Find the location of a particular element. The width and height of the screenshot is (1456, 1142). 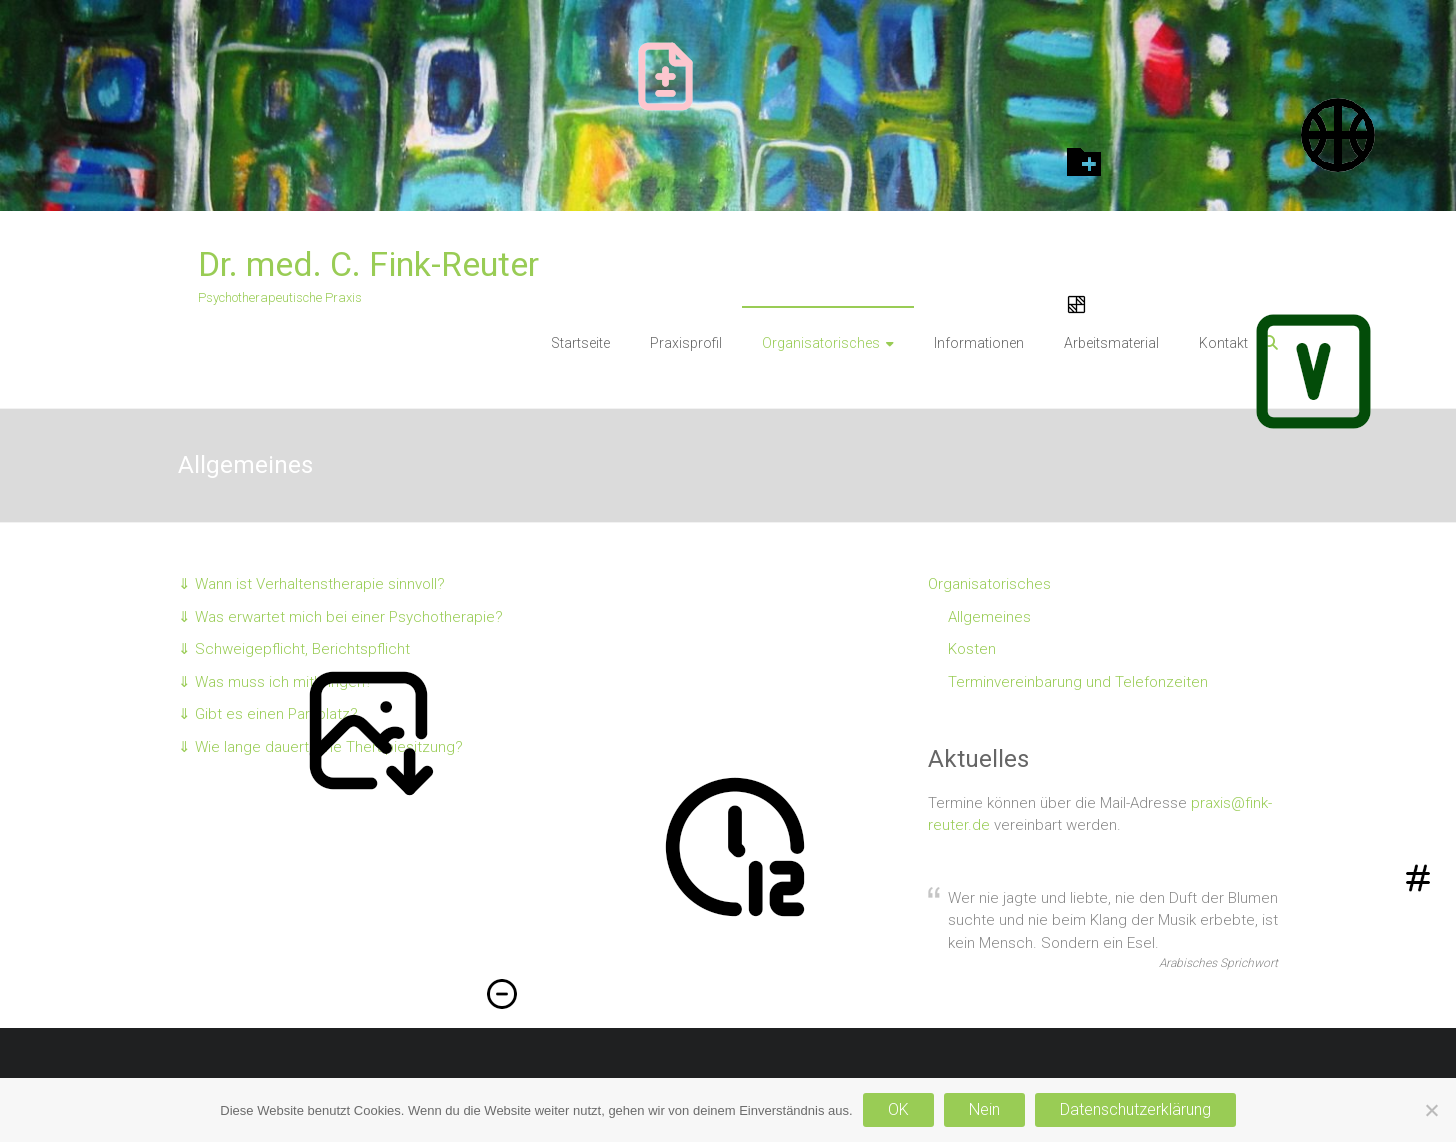

download image to device is located at coordinates (368, 730).